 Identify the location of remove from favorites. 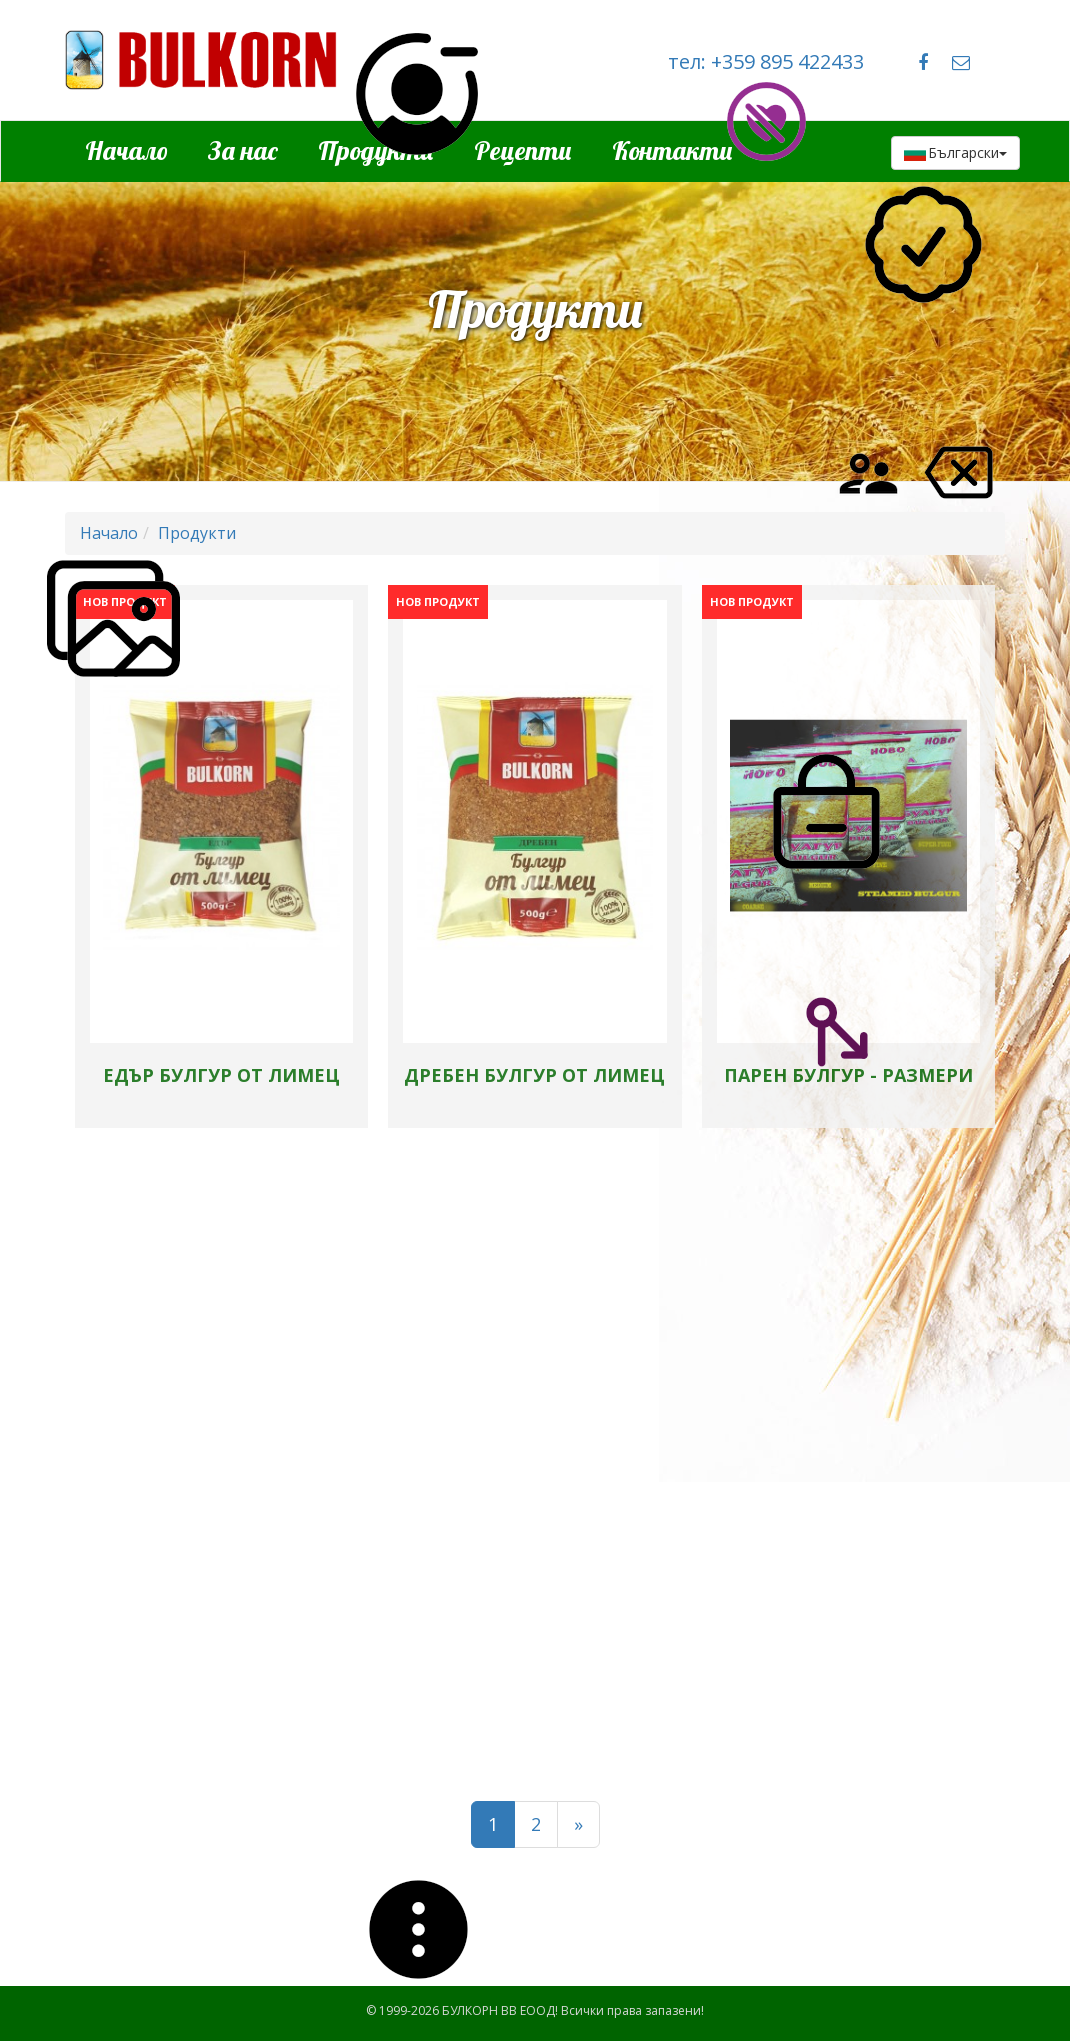
(766, 121).